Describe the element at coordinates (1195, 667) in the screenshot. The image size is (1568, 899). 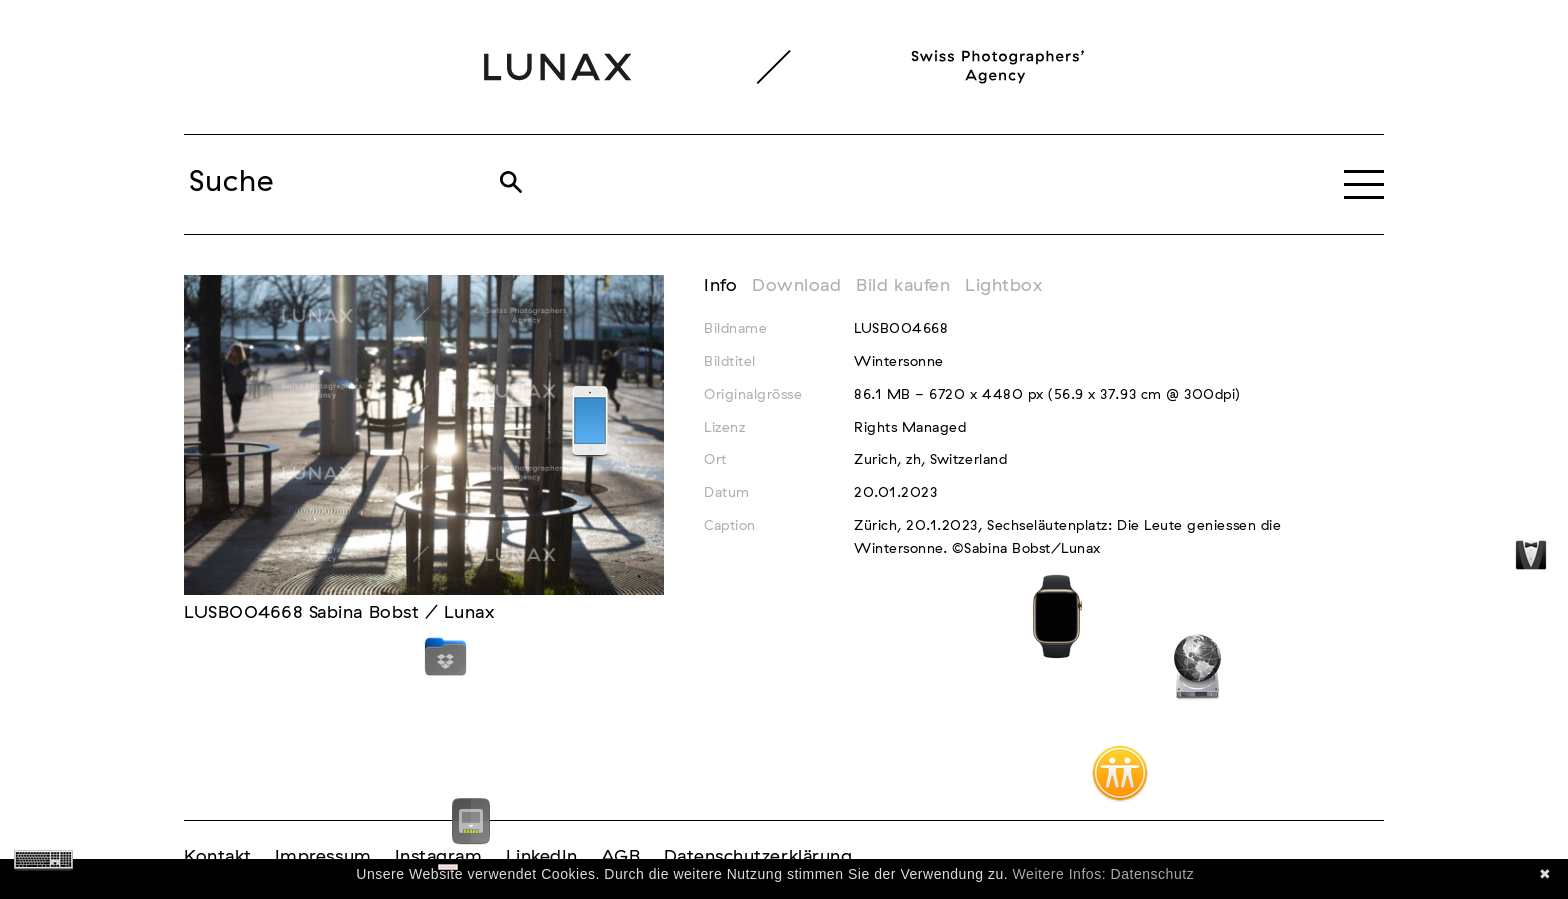
I see `access network boot volume` at that location.